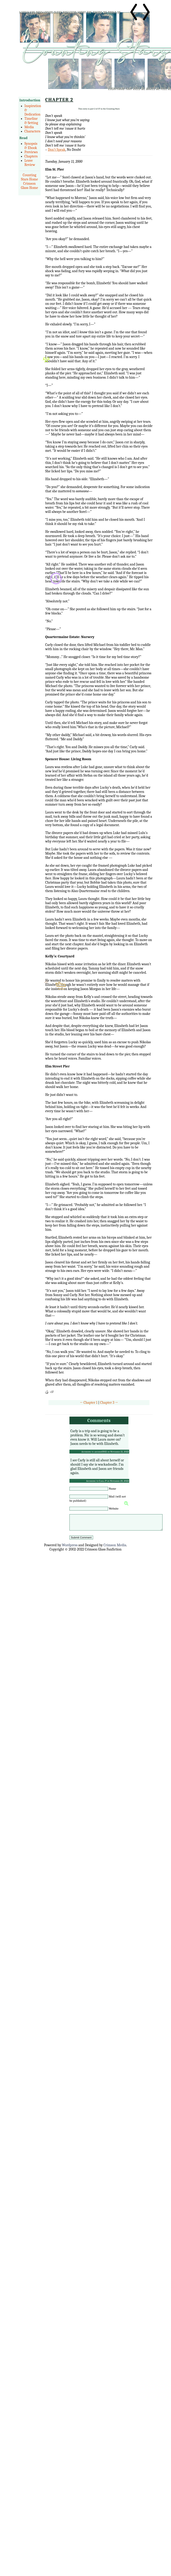 This screenshot has width=171, height=2576. What do you see at coordinates (61, 985) in the screenshot?
I see `indicates flight mode is active` at bounding box center [61, 985].